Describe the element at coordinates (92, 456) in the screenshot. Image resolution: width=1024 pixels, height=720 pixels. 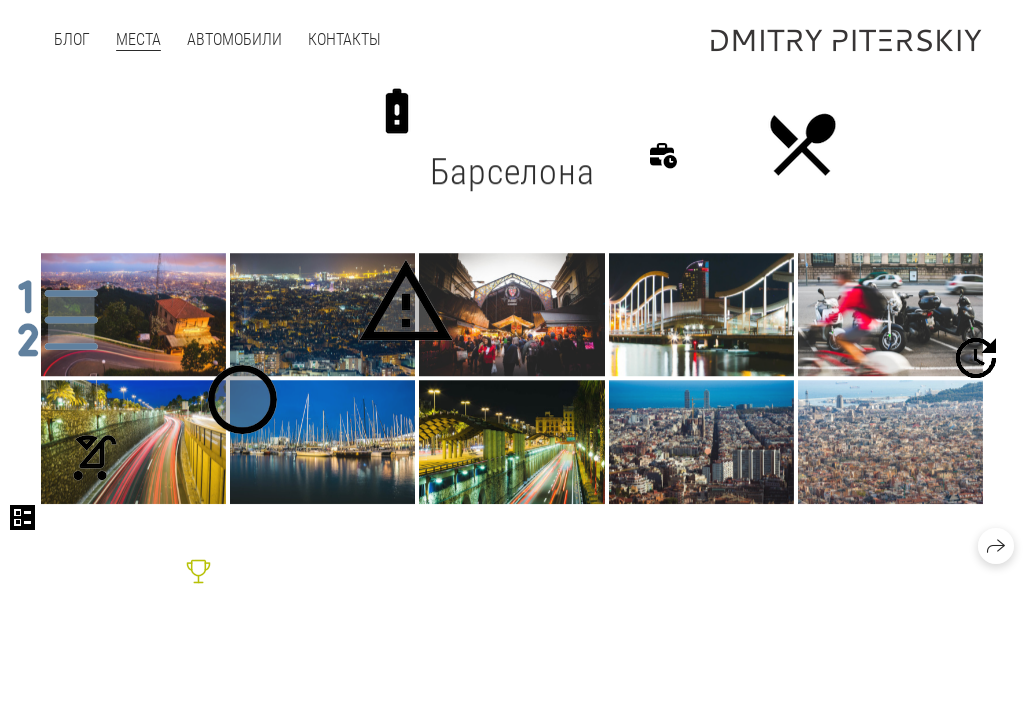
I see `indicates stroller-friendly or family amenities available` at that location.